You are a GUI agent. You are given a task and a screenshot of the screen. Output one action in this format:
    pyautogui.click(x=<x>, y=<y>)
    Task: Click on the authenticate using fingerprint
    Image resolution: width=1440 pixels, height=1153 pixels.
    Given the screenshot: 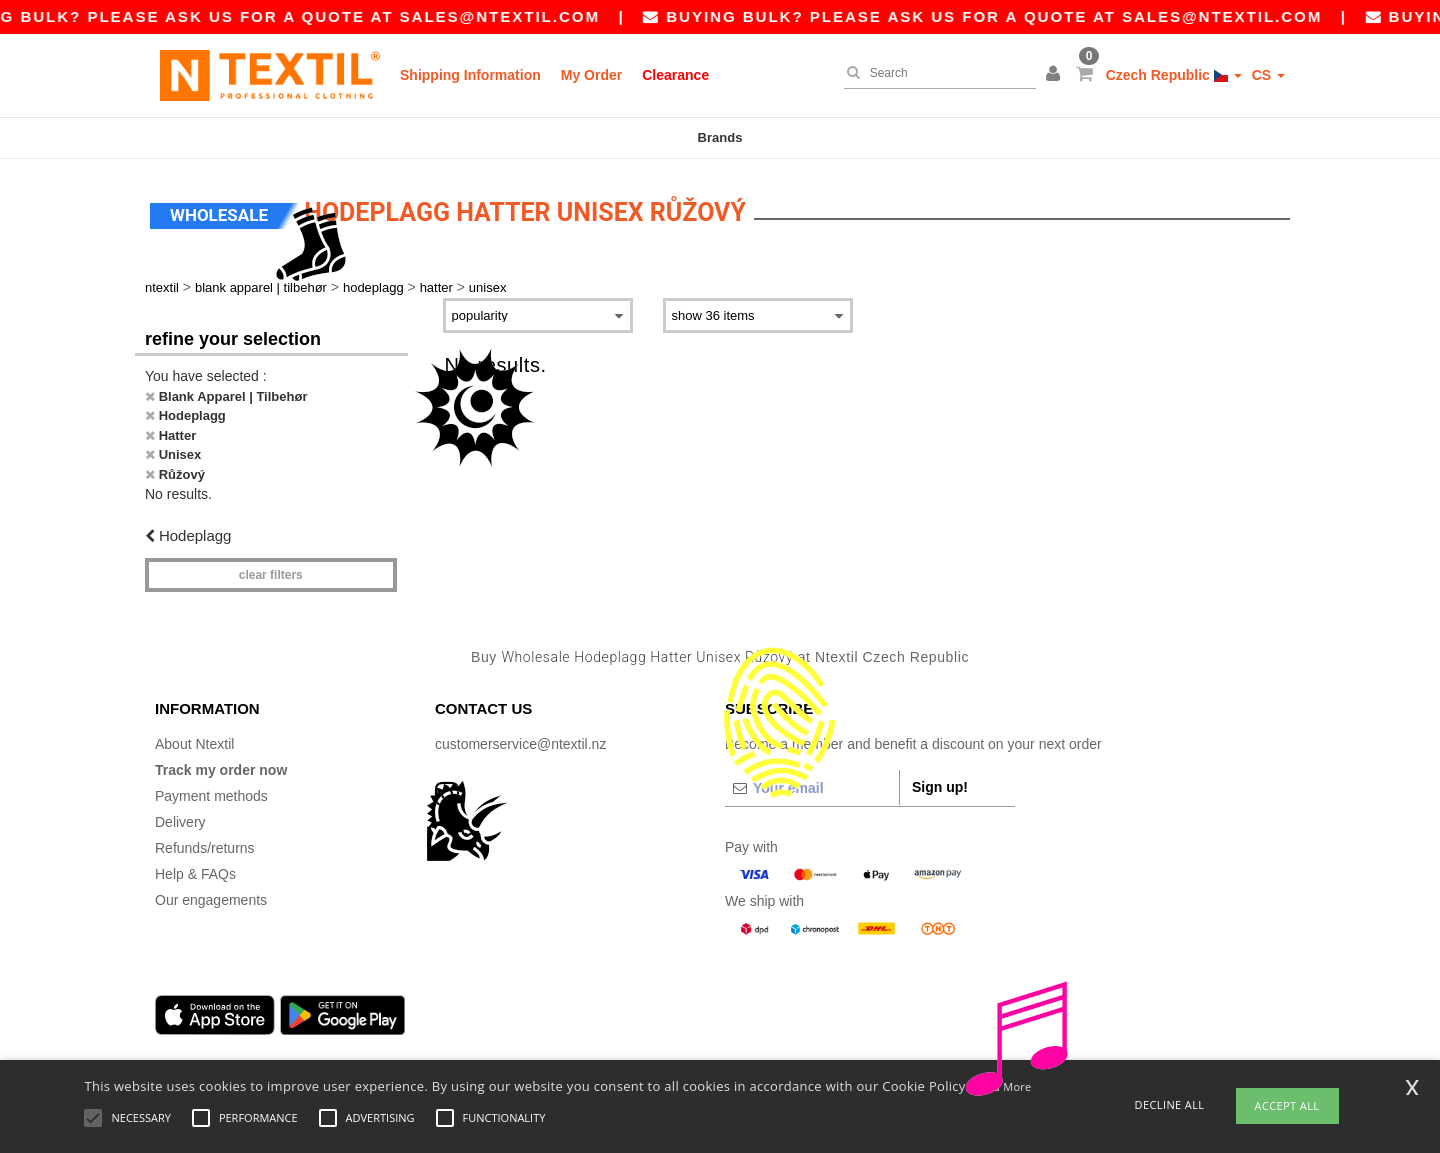 What is the action you would take?
    pyautogui.click(x=778, y=721)
    